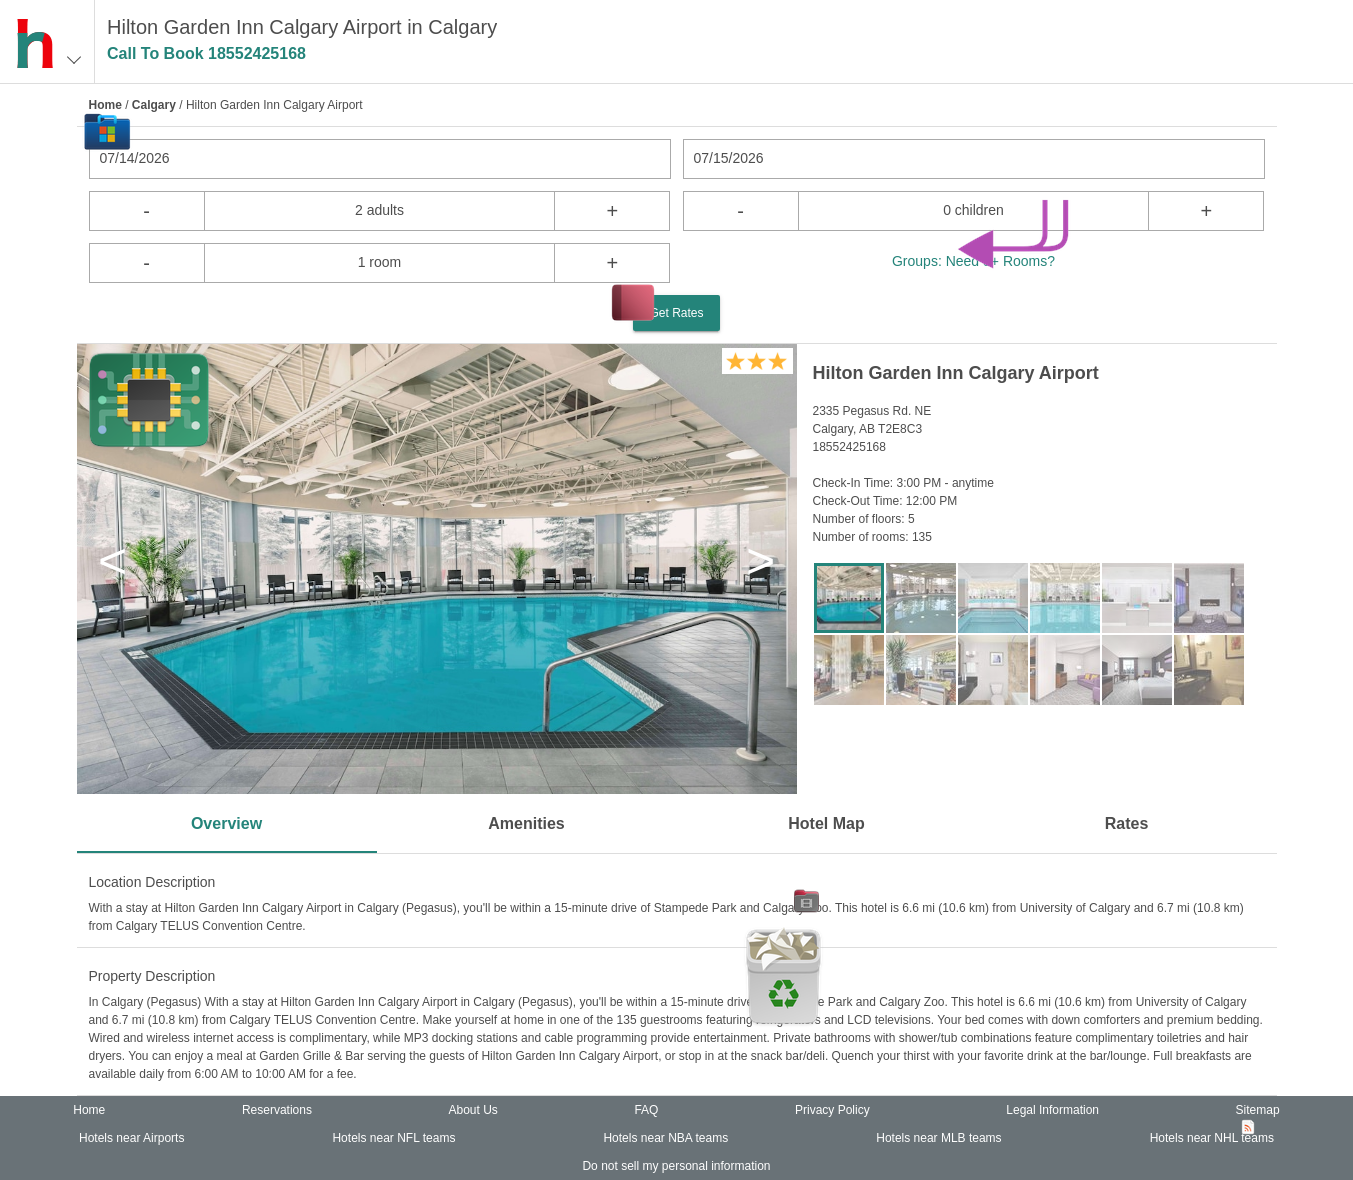  What do you see at coordinates (1248, 1127) in the screenshot?
I see `an RSS feed file or document` at bounding box center [1248, 1127].